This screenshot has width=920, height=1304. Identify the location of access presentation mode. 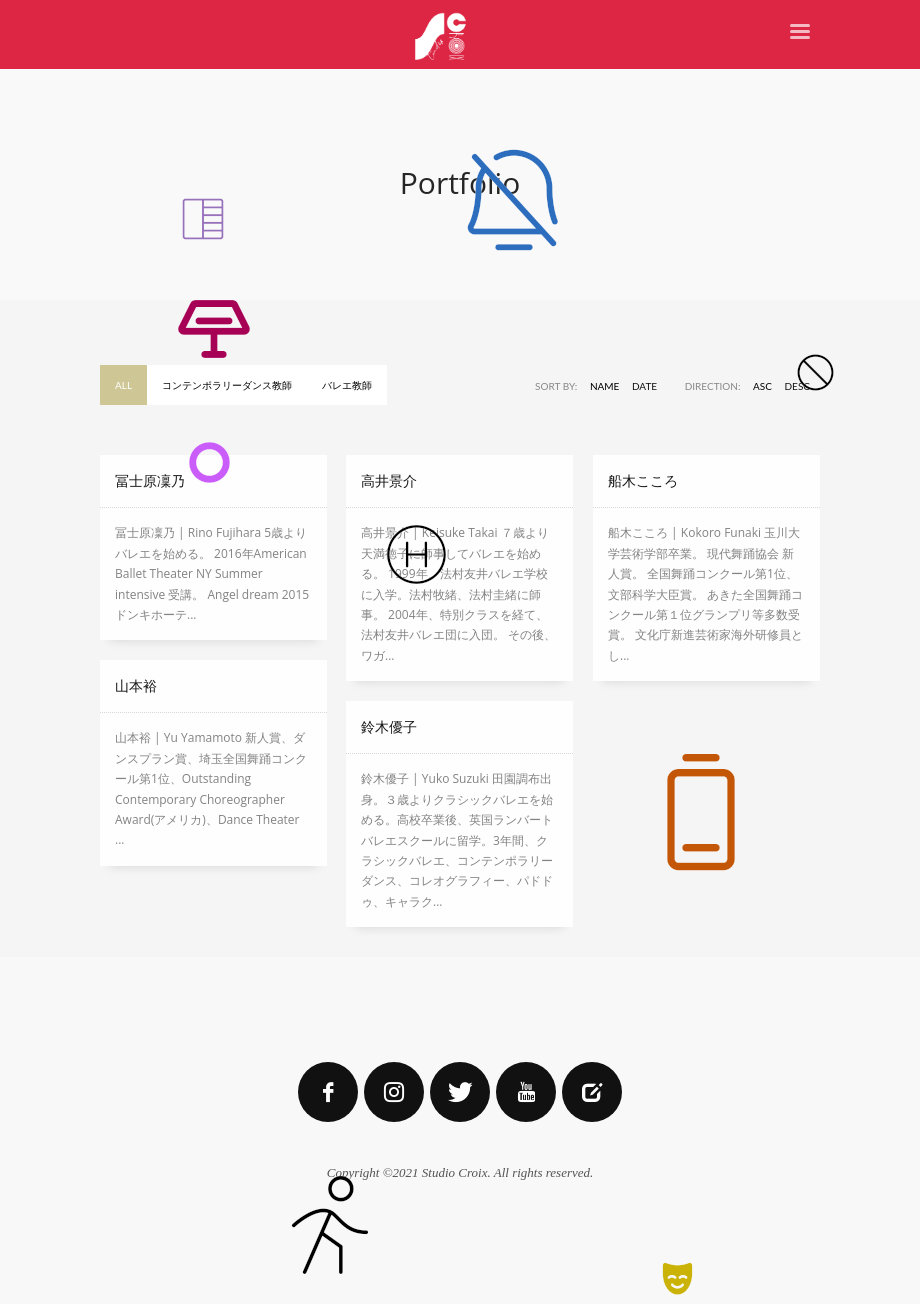
(214, 329).